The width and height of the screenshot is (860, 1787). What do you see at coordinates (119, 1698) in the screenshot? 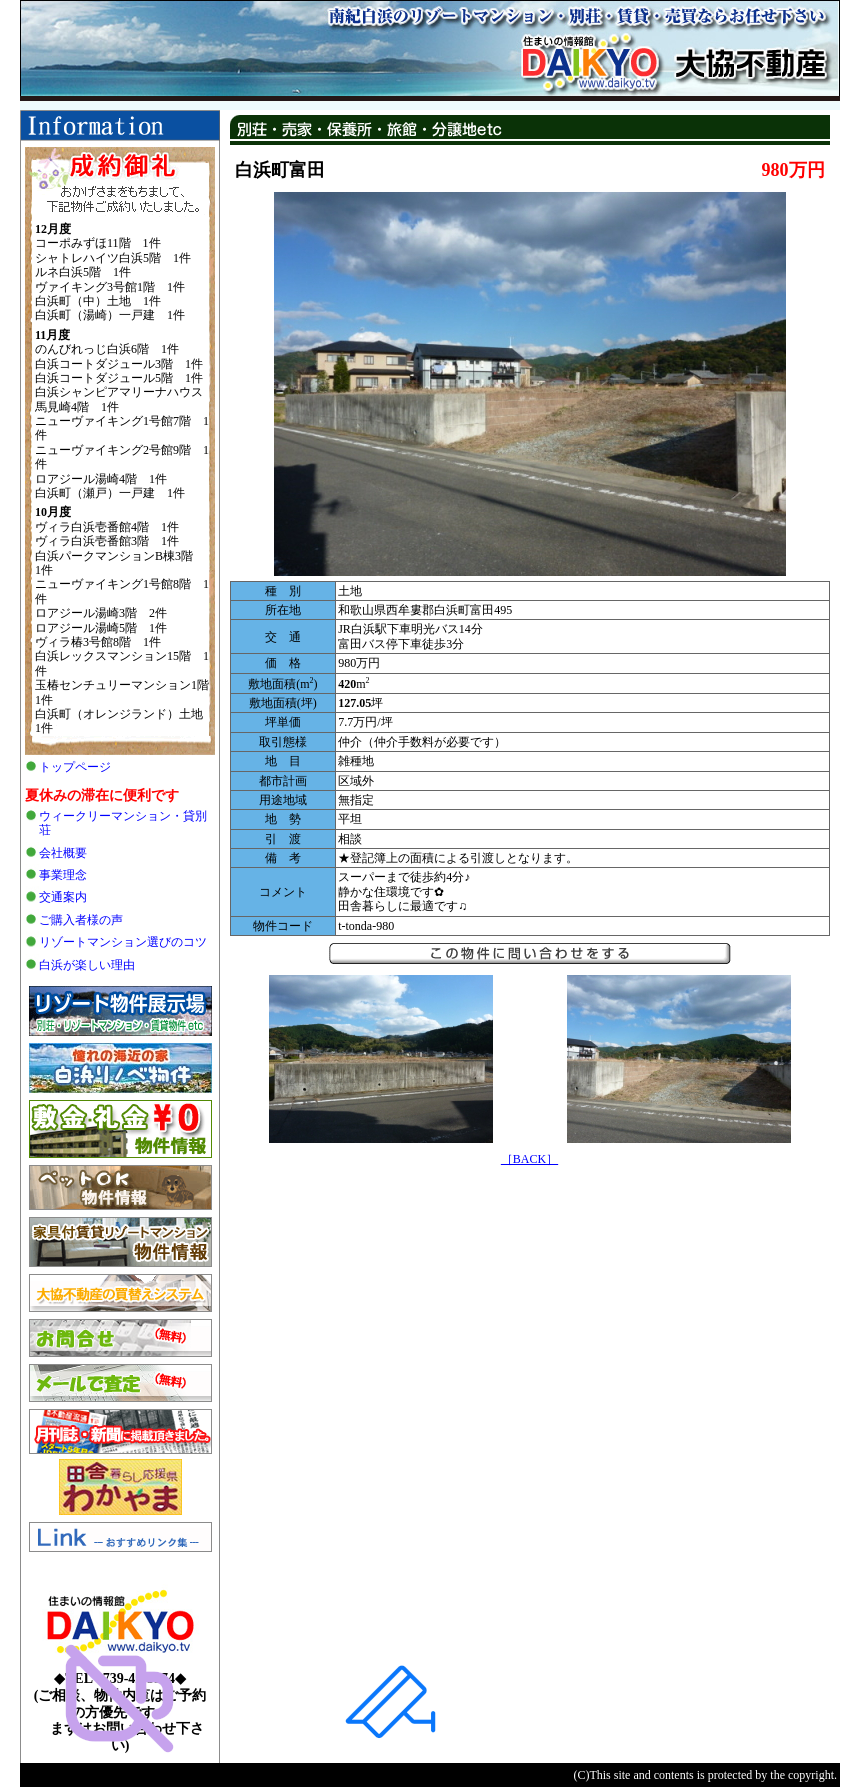
I see `no beverages allowed` at bounding box center [119, 1698].